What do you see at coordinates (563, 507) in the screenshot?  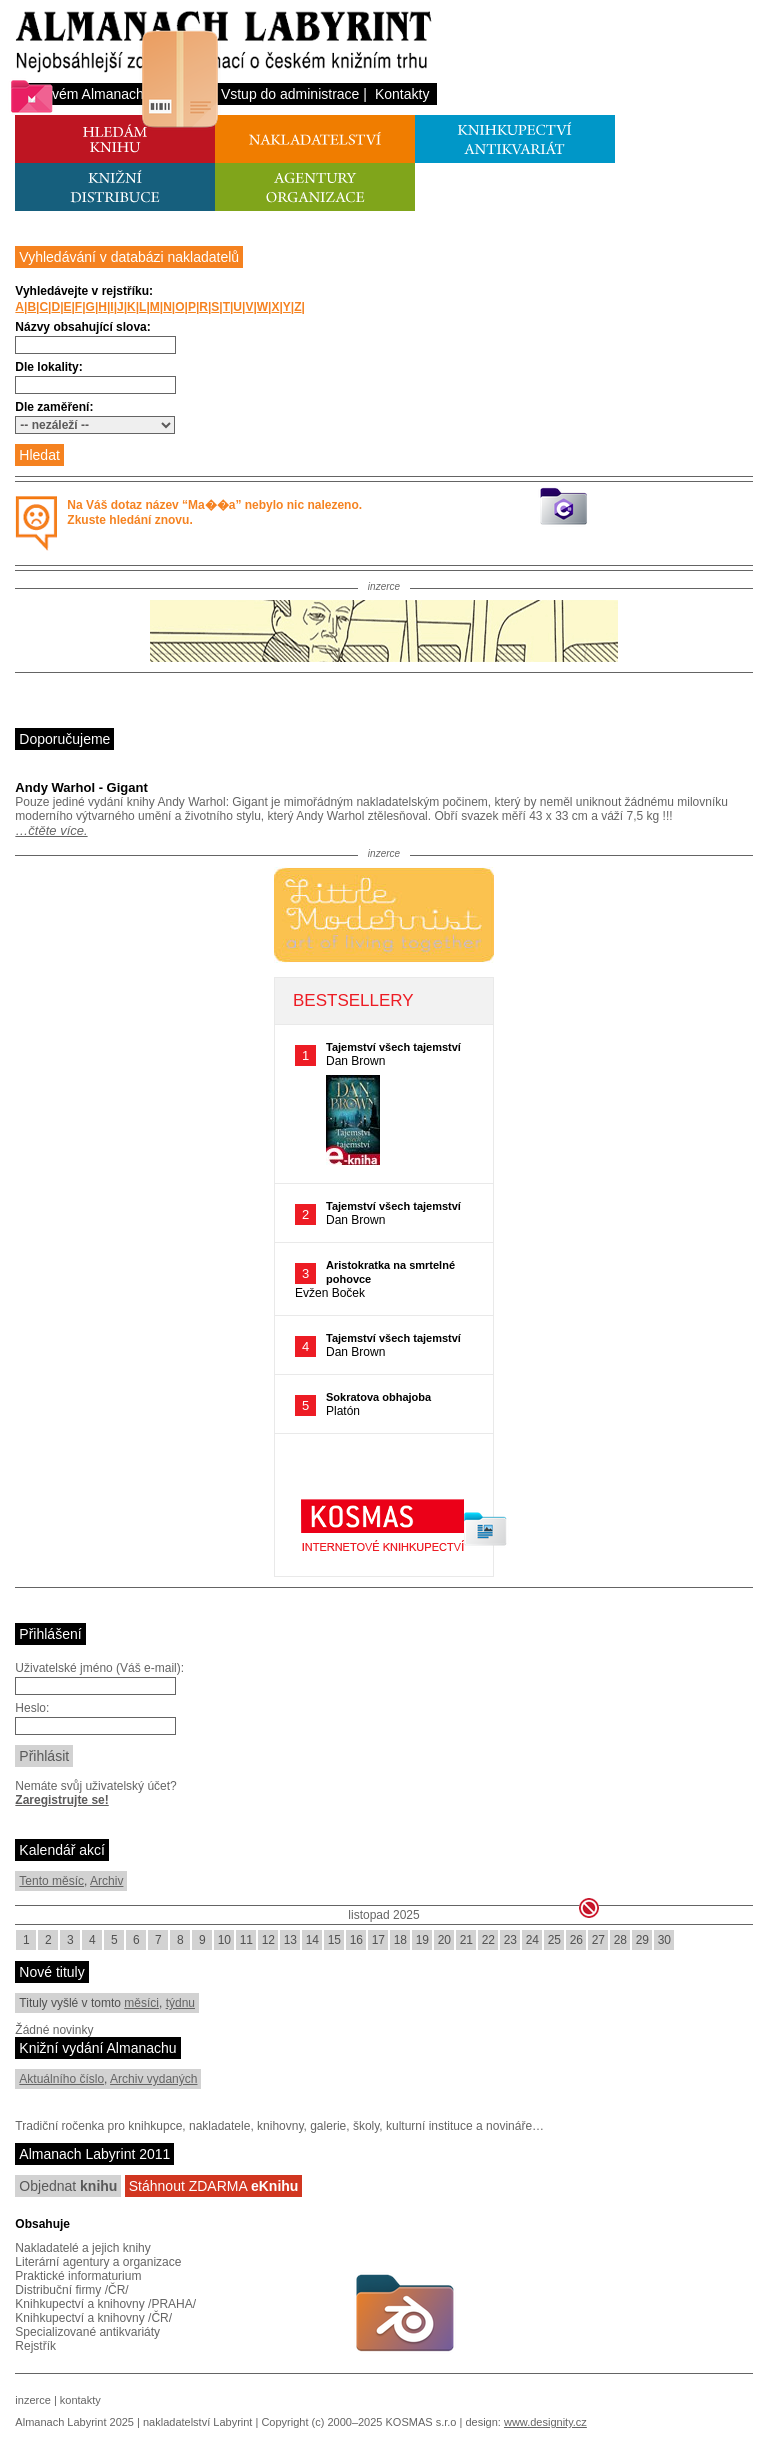 I see `folder containing C# project files` at bounding box center [563, 507].